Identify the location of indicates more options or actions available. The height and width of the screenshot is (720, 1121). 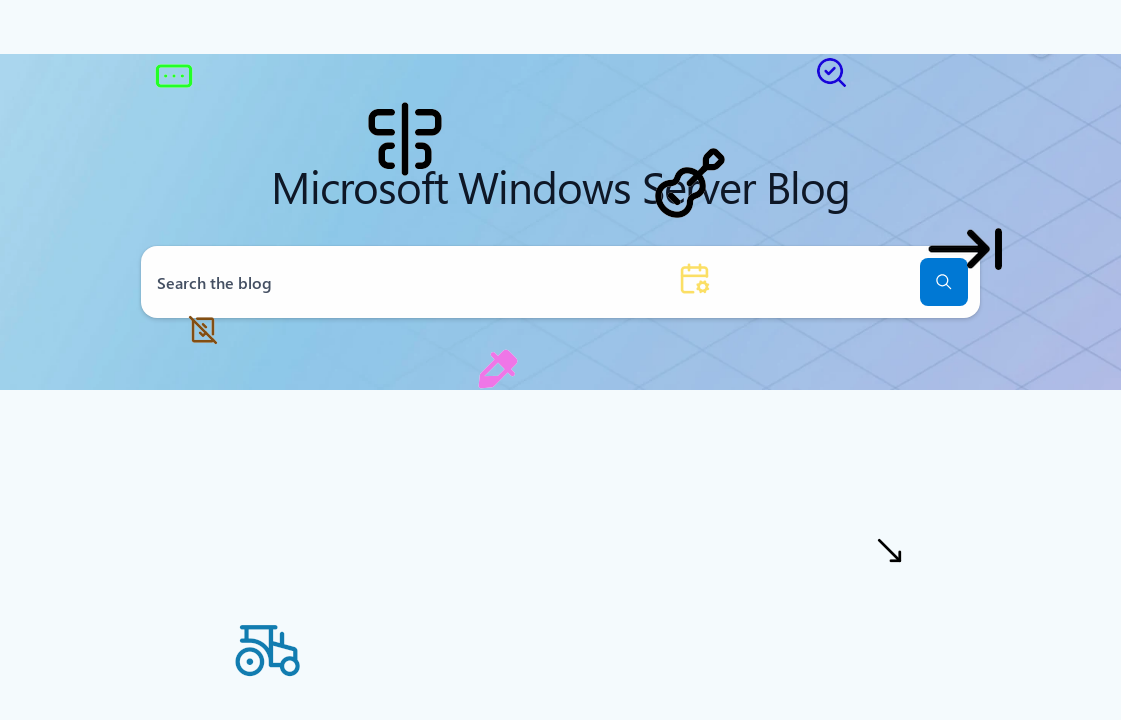
(174, 76).